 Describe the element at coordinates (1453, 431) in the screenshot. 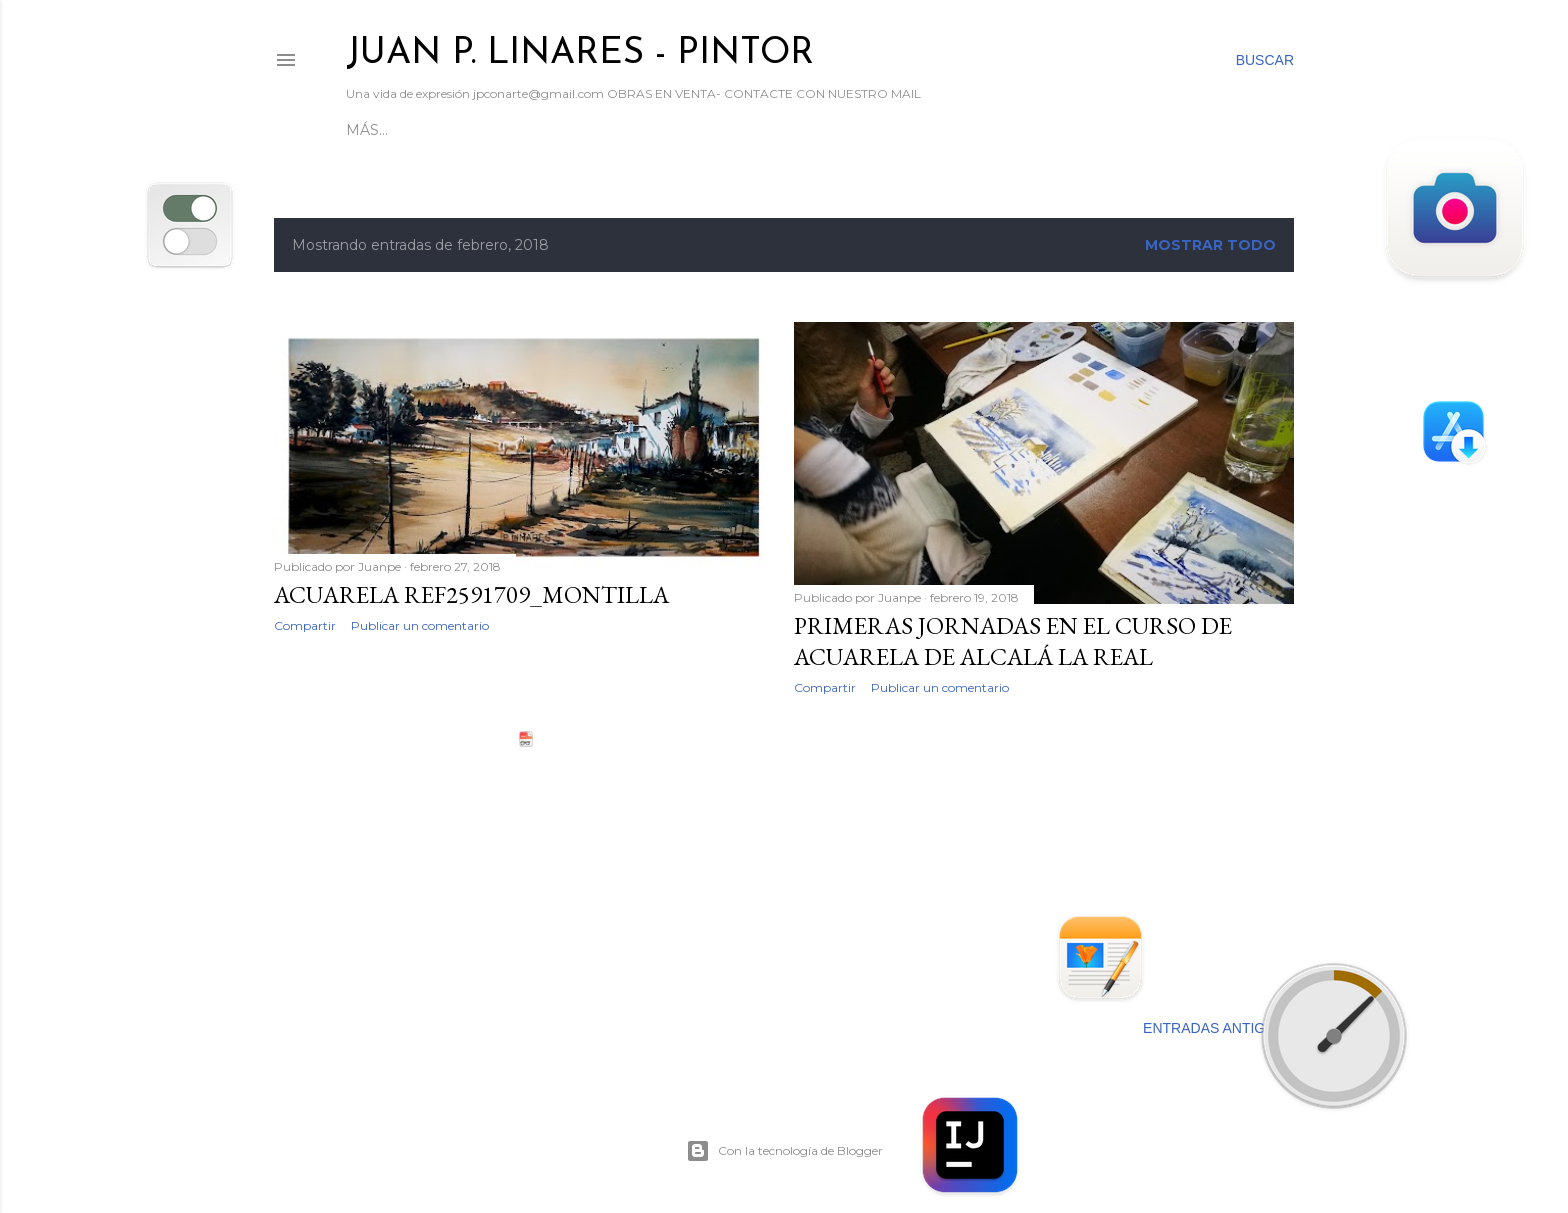

I see `install or download new applications` at that location.